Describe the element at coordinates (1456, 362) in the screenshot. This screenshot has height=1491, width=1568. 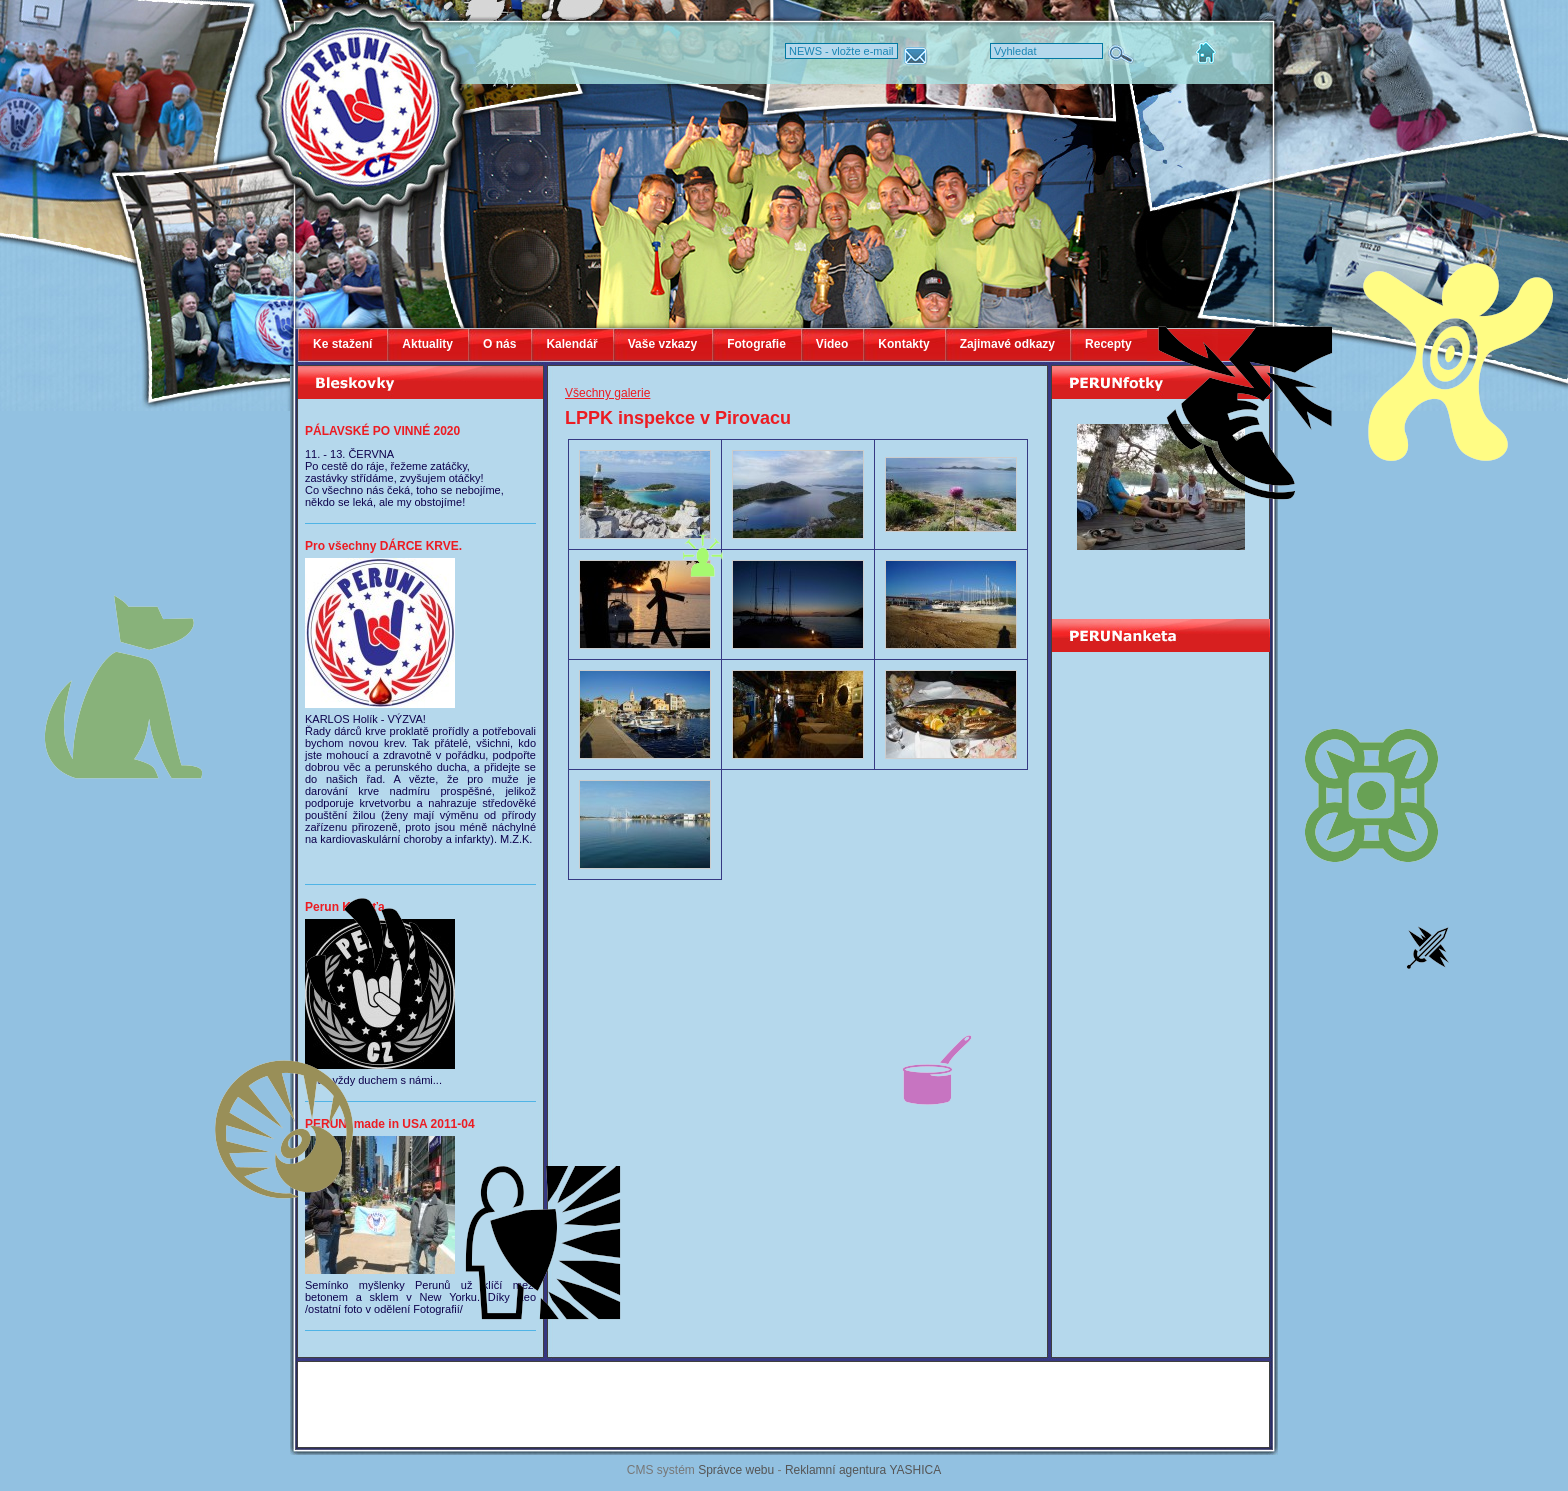
I see `select a practice target or training dummy` at that location.